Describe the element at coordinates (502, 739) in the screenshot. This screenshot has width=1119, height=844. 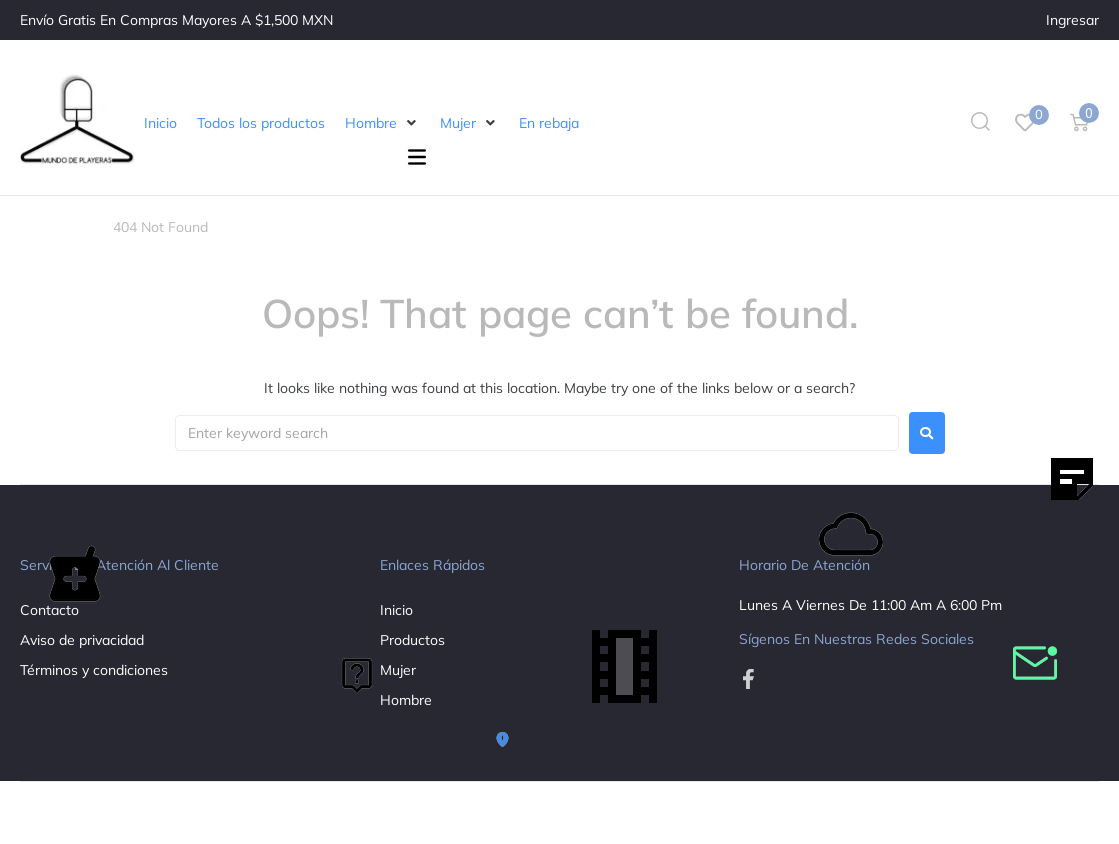
I see `add a new location pin` at that location.